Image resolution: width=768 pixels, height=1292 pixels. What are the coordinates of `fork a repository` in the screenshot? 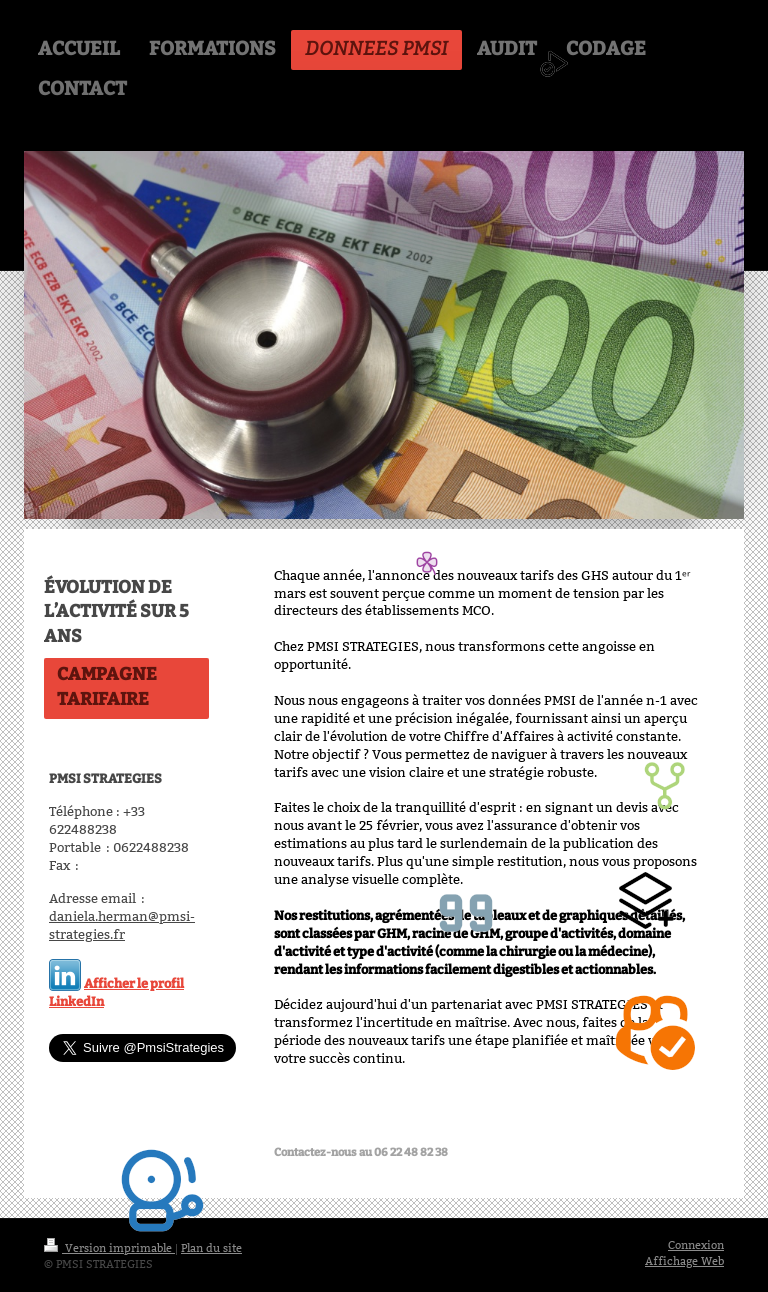 It's located at (663, 784).